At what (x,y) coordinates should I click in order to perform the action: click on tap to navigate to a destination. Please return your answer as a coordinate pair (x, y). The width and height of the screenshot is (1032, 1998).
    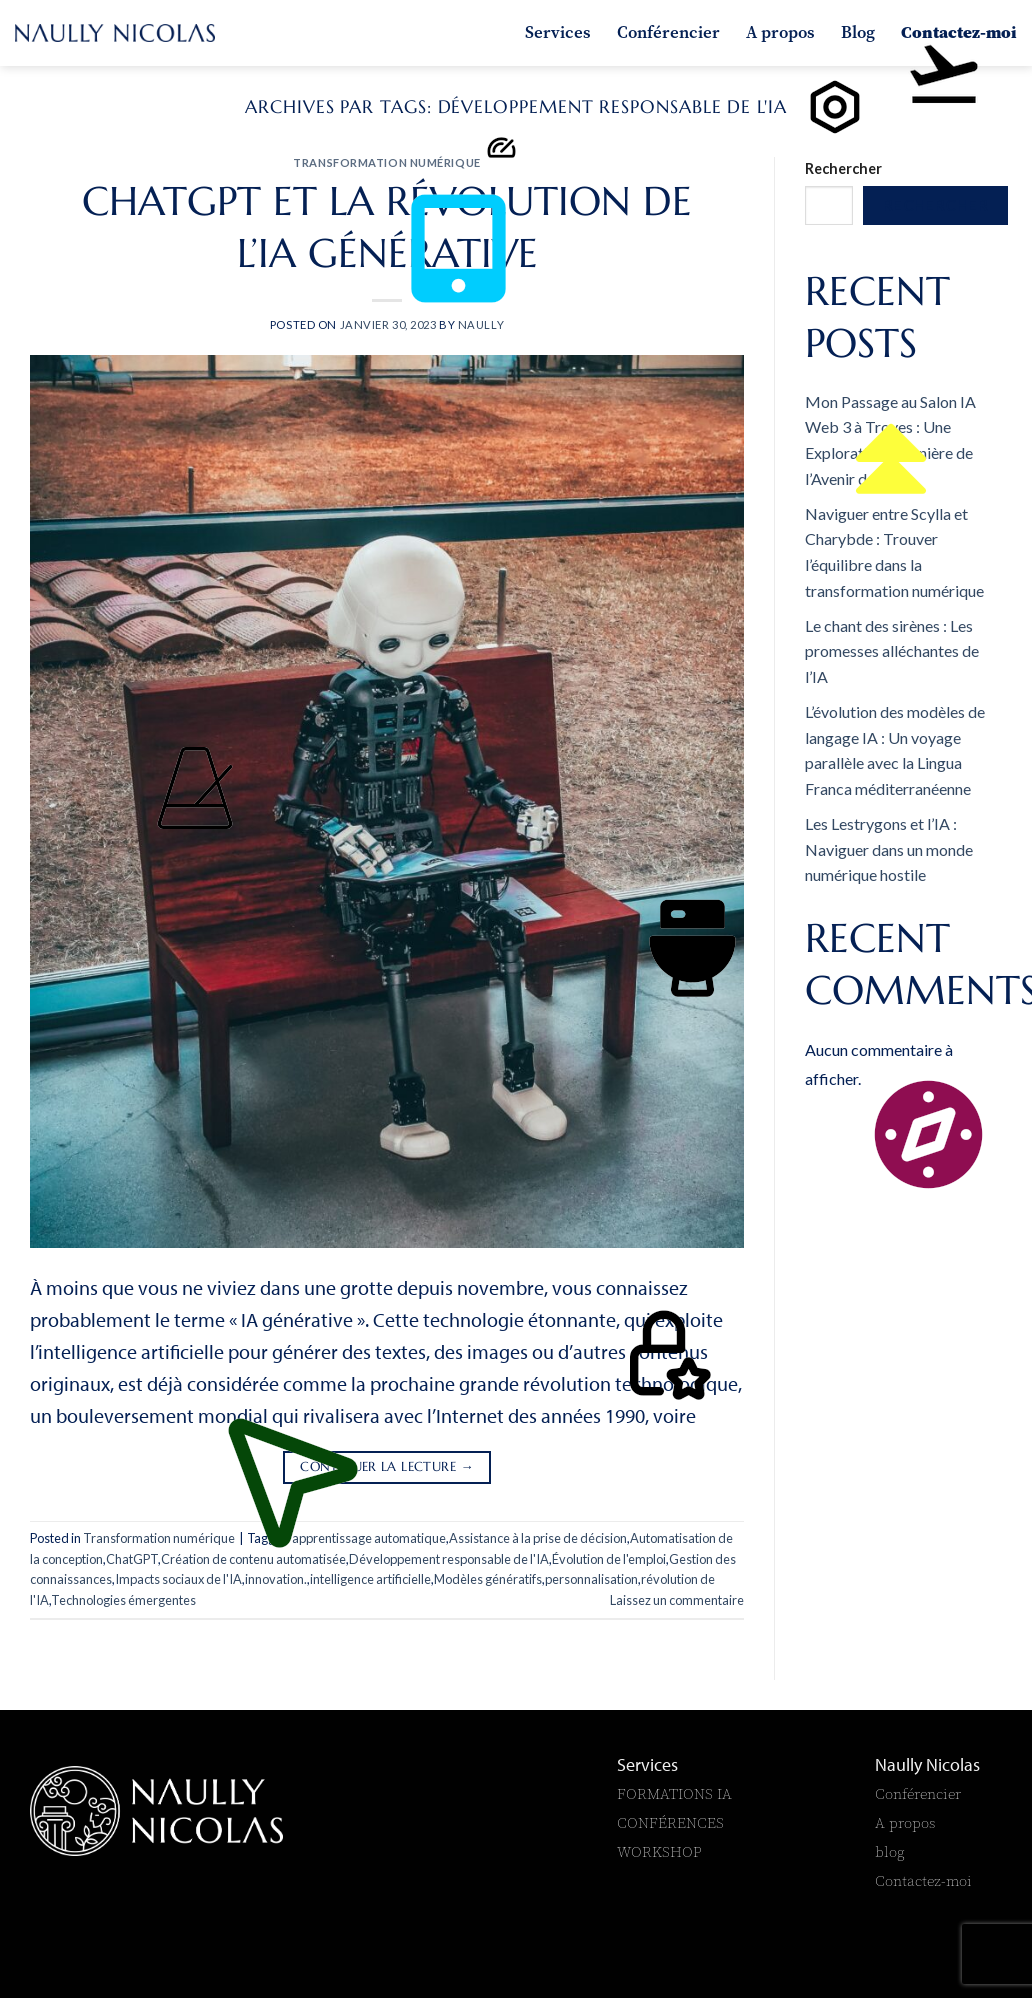
    Looking at the image, I should click on (283, 1473).